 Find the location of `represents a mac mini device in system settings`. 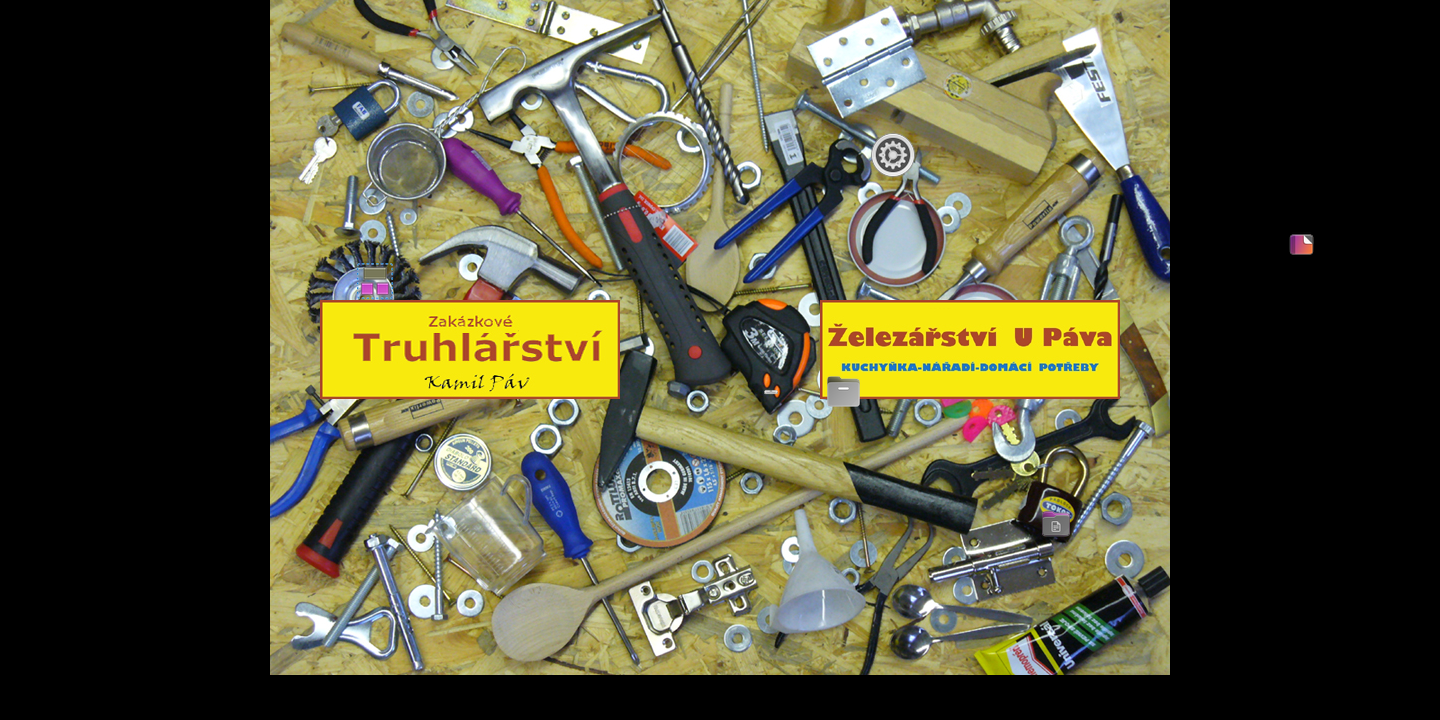

represents a mac mini device in system settings is located at coordinates (771, 390).